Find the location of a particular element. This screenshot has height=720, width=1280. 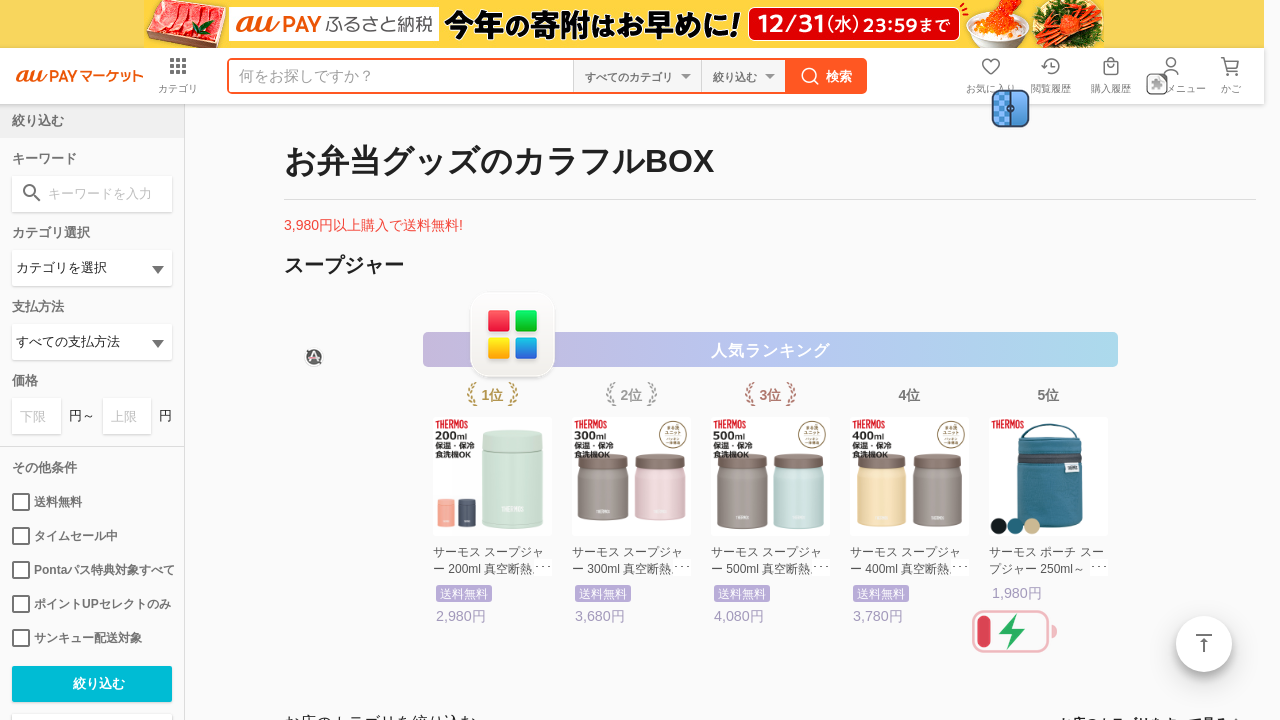

open libreoffice templates is located at coordinates (1157, 84).